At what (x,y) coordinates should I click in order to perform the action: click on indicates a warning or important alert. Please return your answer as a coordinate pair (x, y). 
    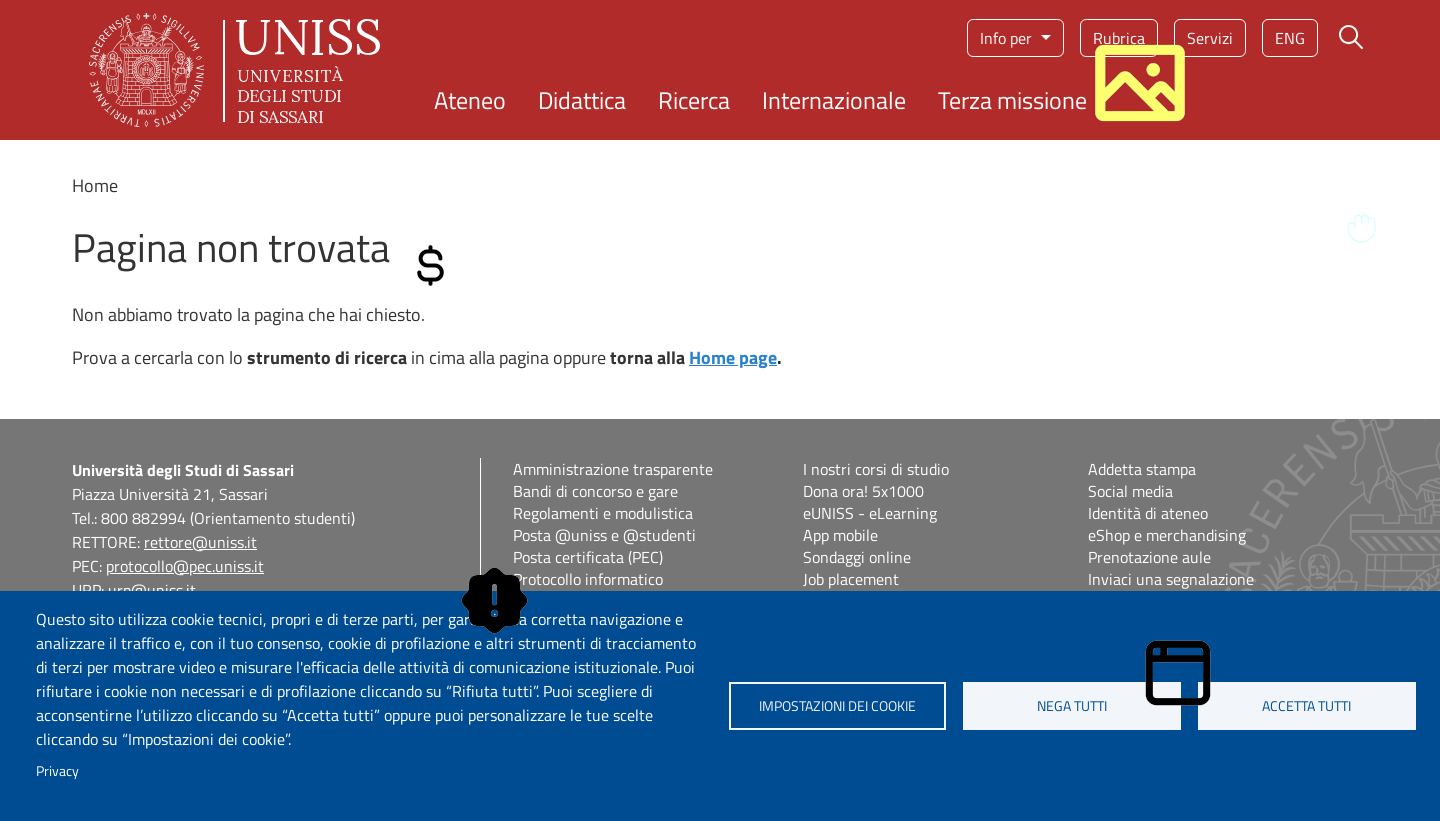
    Looking at the image, I should click on (494, 600).